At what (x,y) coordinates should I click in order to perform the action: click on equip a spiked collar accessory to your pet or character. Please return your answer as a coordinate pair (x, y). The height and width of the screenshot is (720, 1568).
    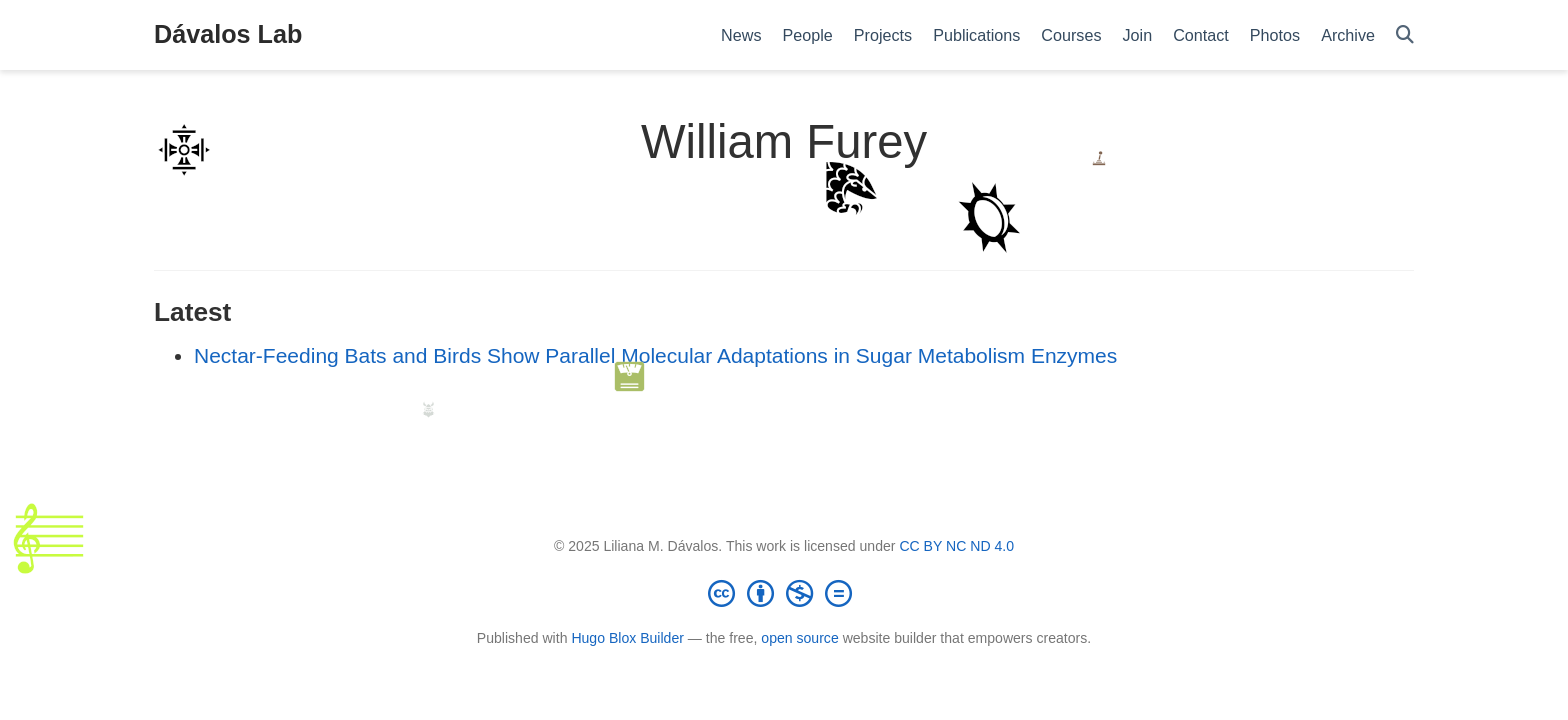
    Looking at the image, I should click on (989, 217).